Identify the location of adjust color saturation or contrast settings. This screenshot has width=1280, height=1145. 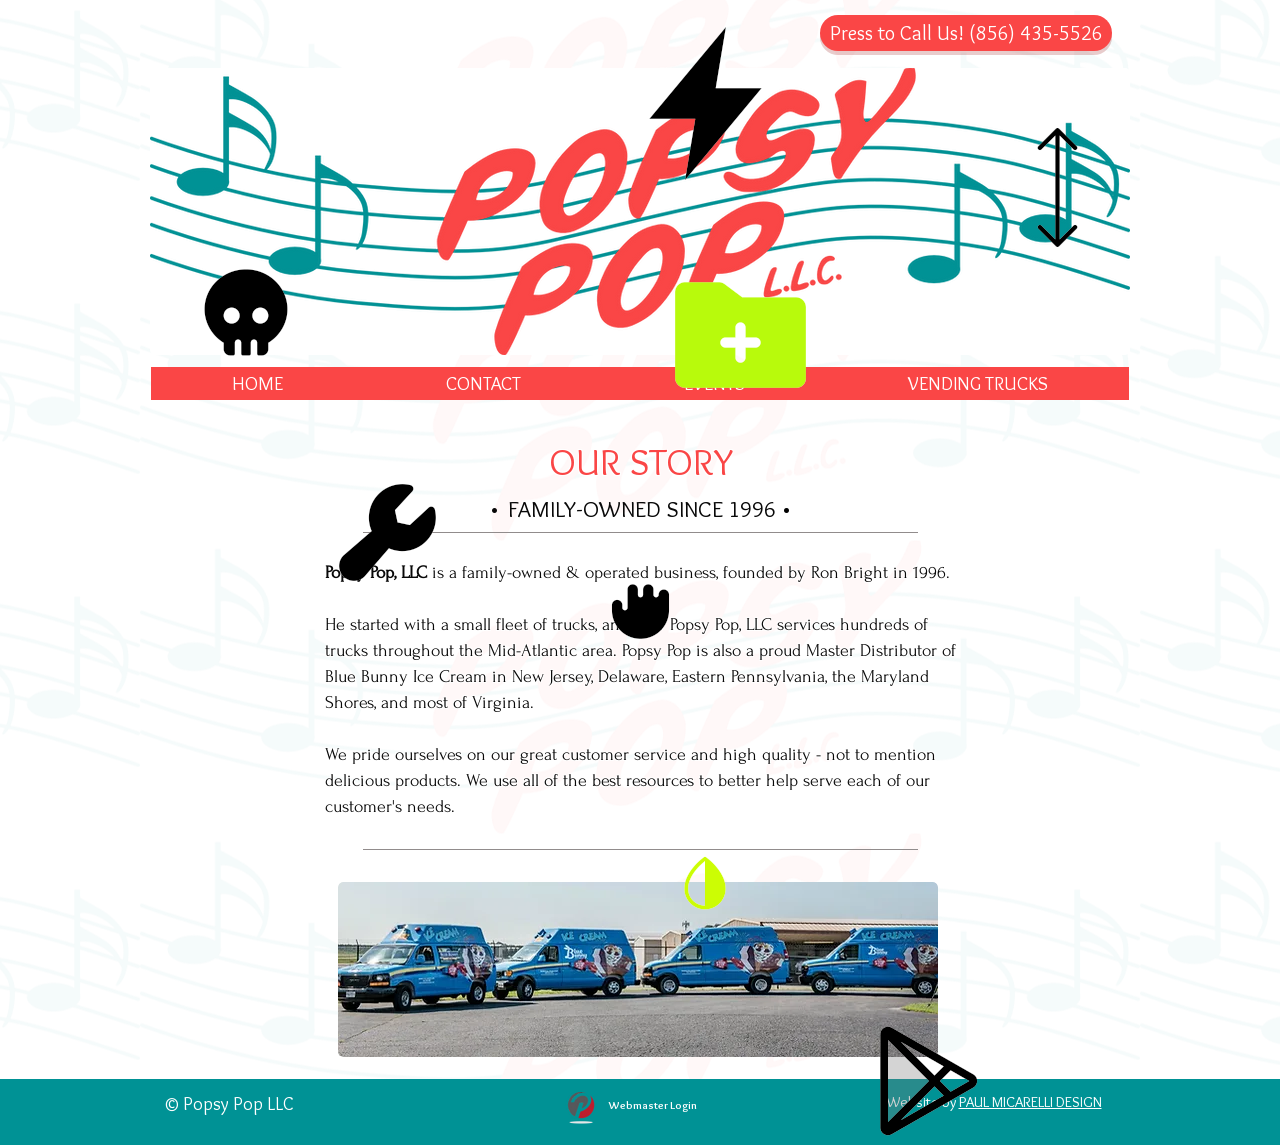
(705, 885).